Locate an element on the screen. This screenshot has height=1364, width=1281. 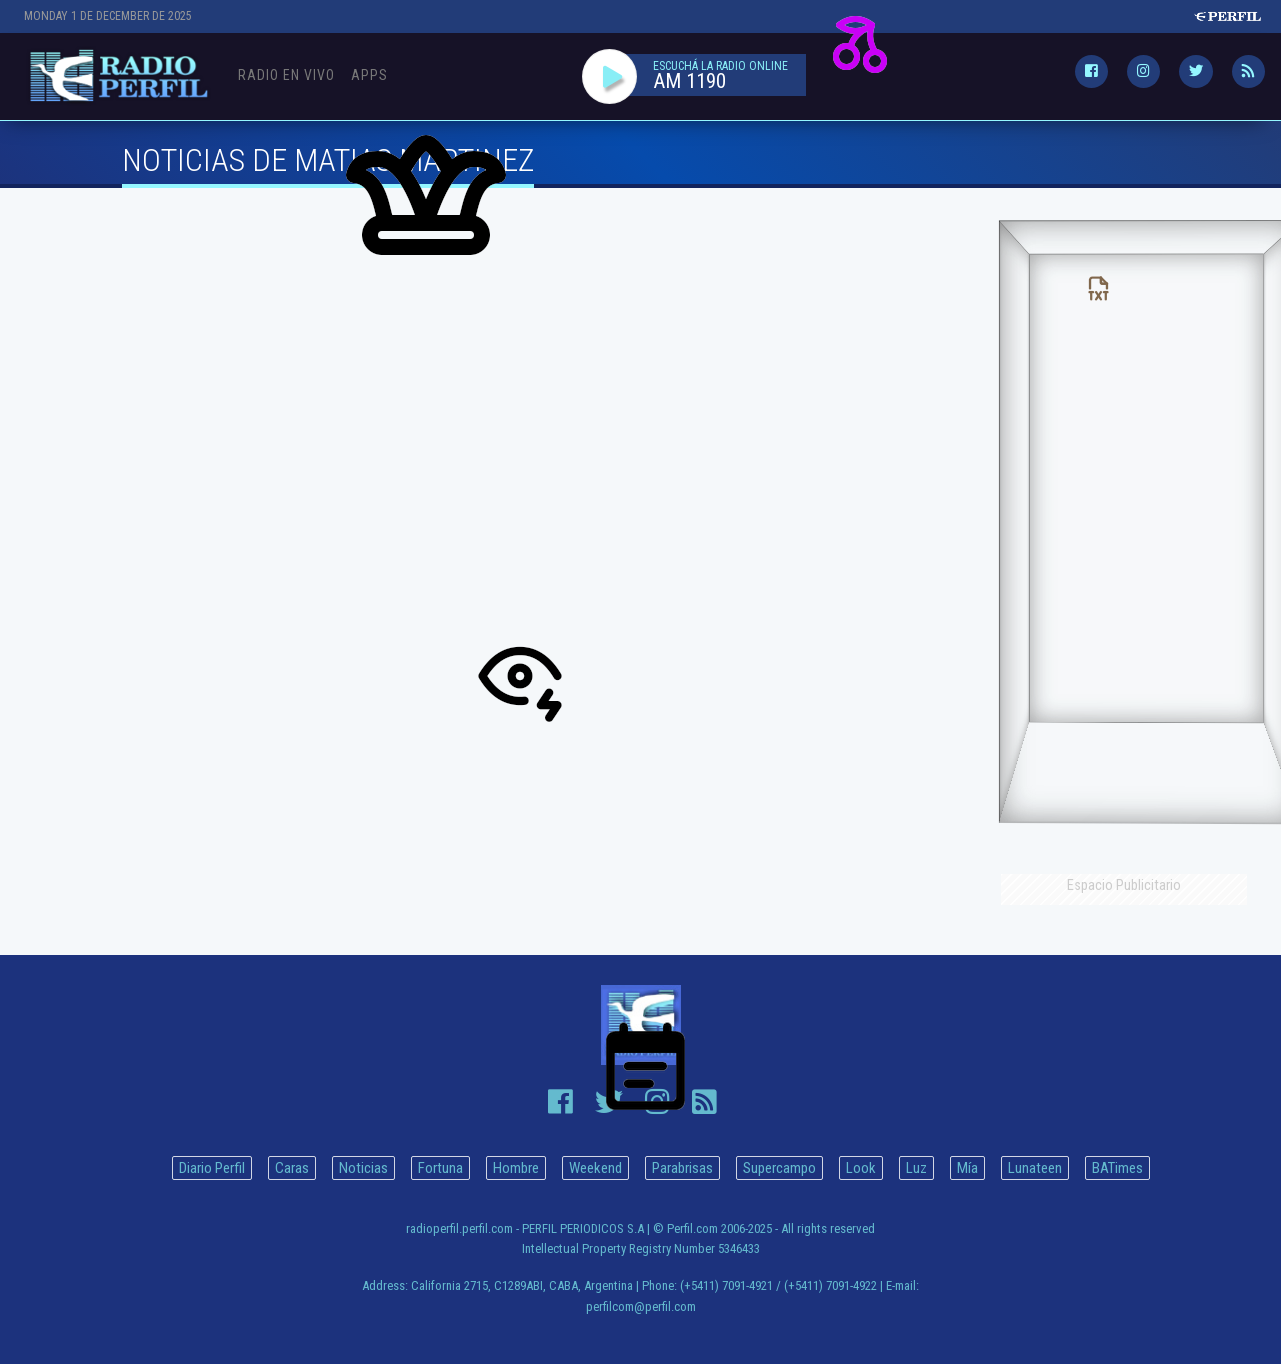
indicates fruit or produce category is located at coordinates (860, 43).